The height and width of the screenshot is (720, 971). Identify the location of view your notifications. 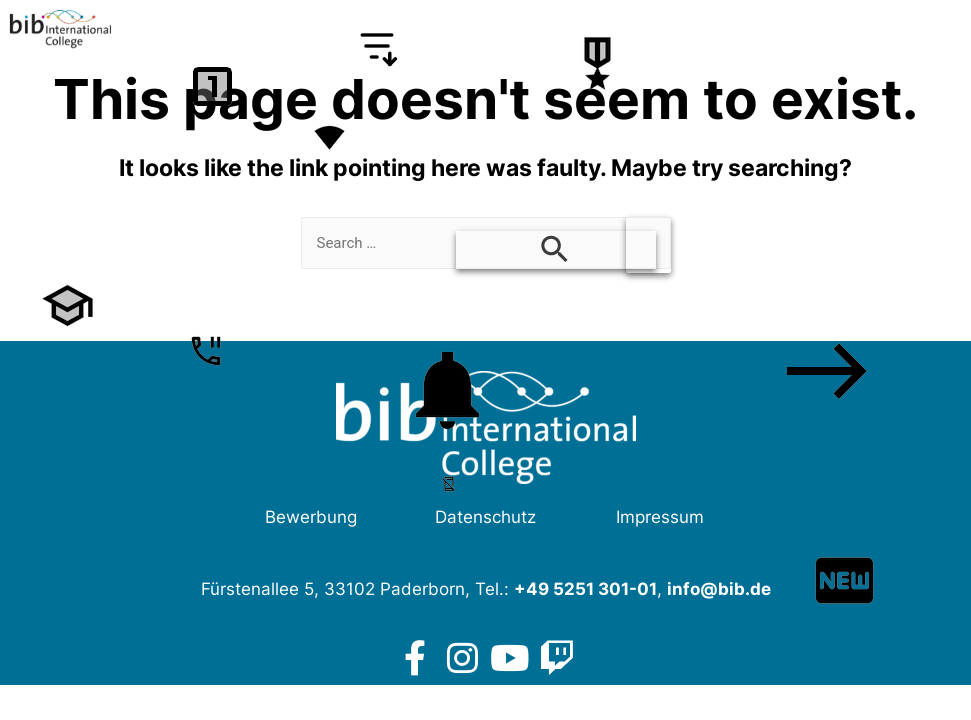
(447, 389).